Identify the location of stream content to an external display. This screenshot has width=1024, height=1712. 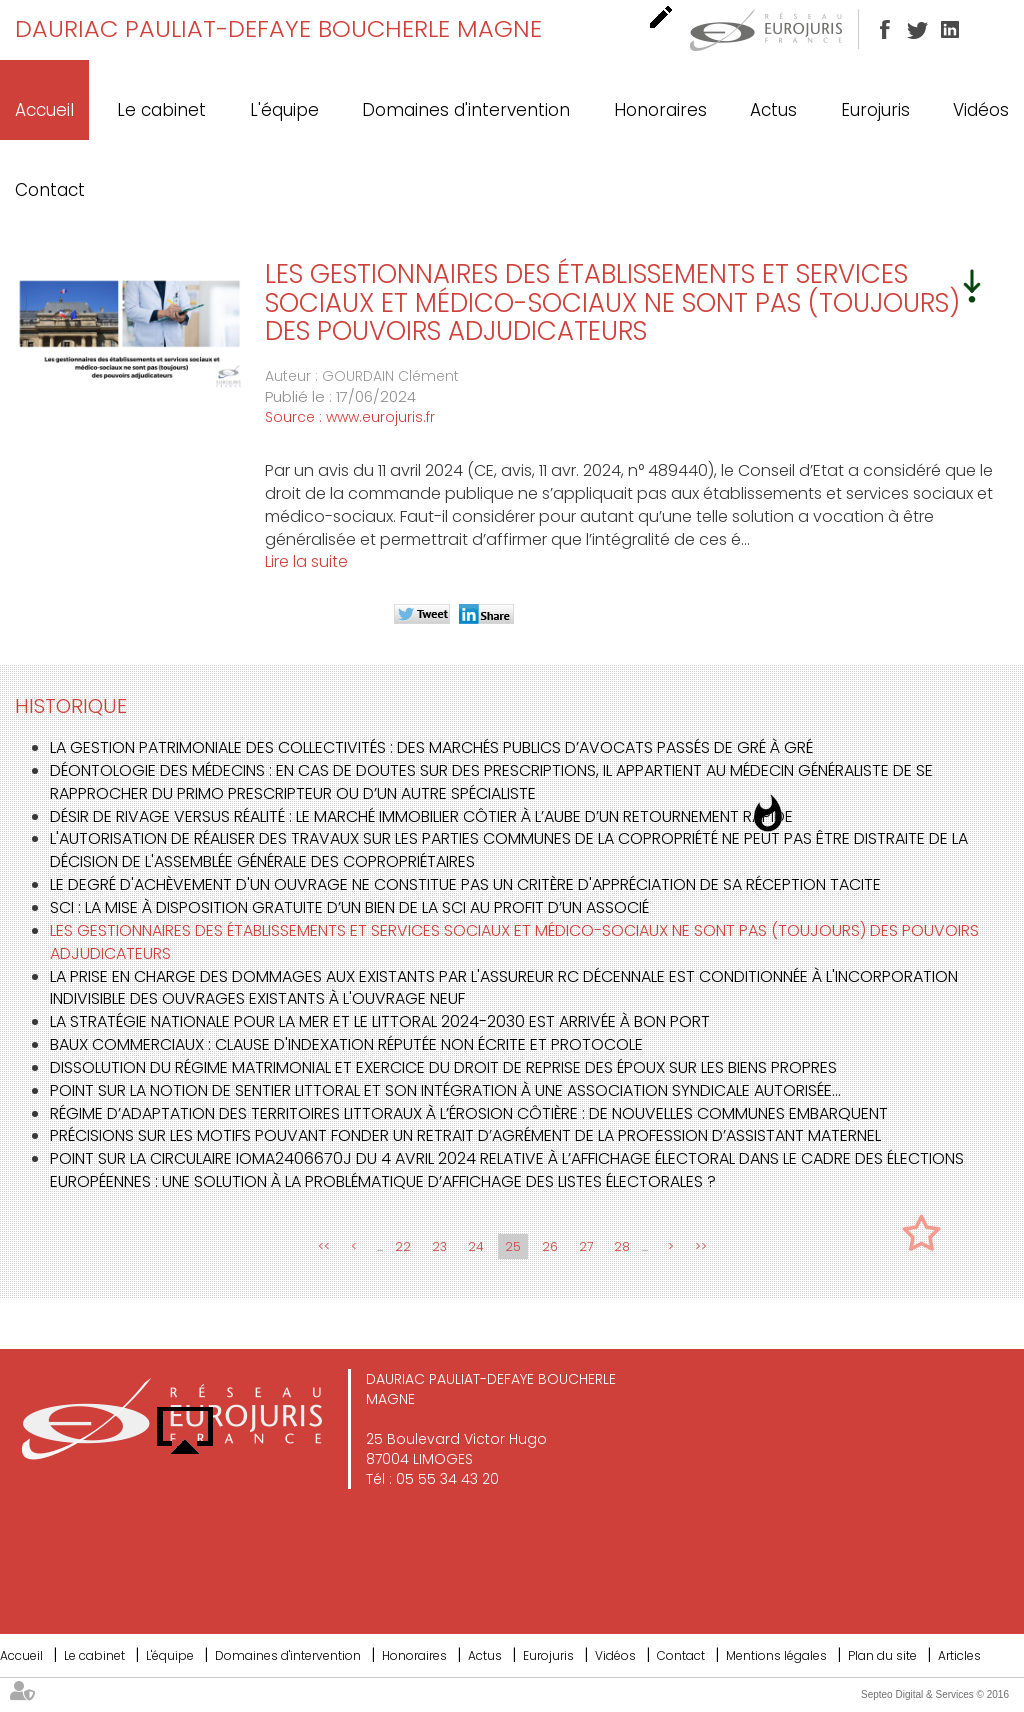
(185, 1429).